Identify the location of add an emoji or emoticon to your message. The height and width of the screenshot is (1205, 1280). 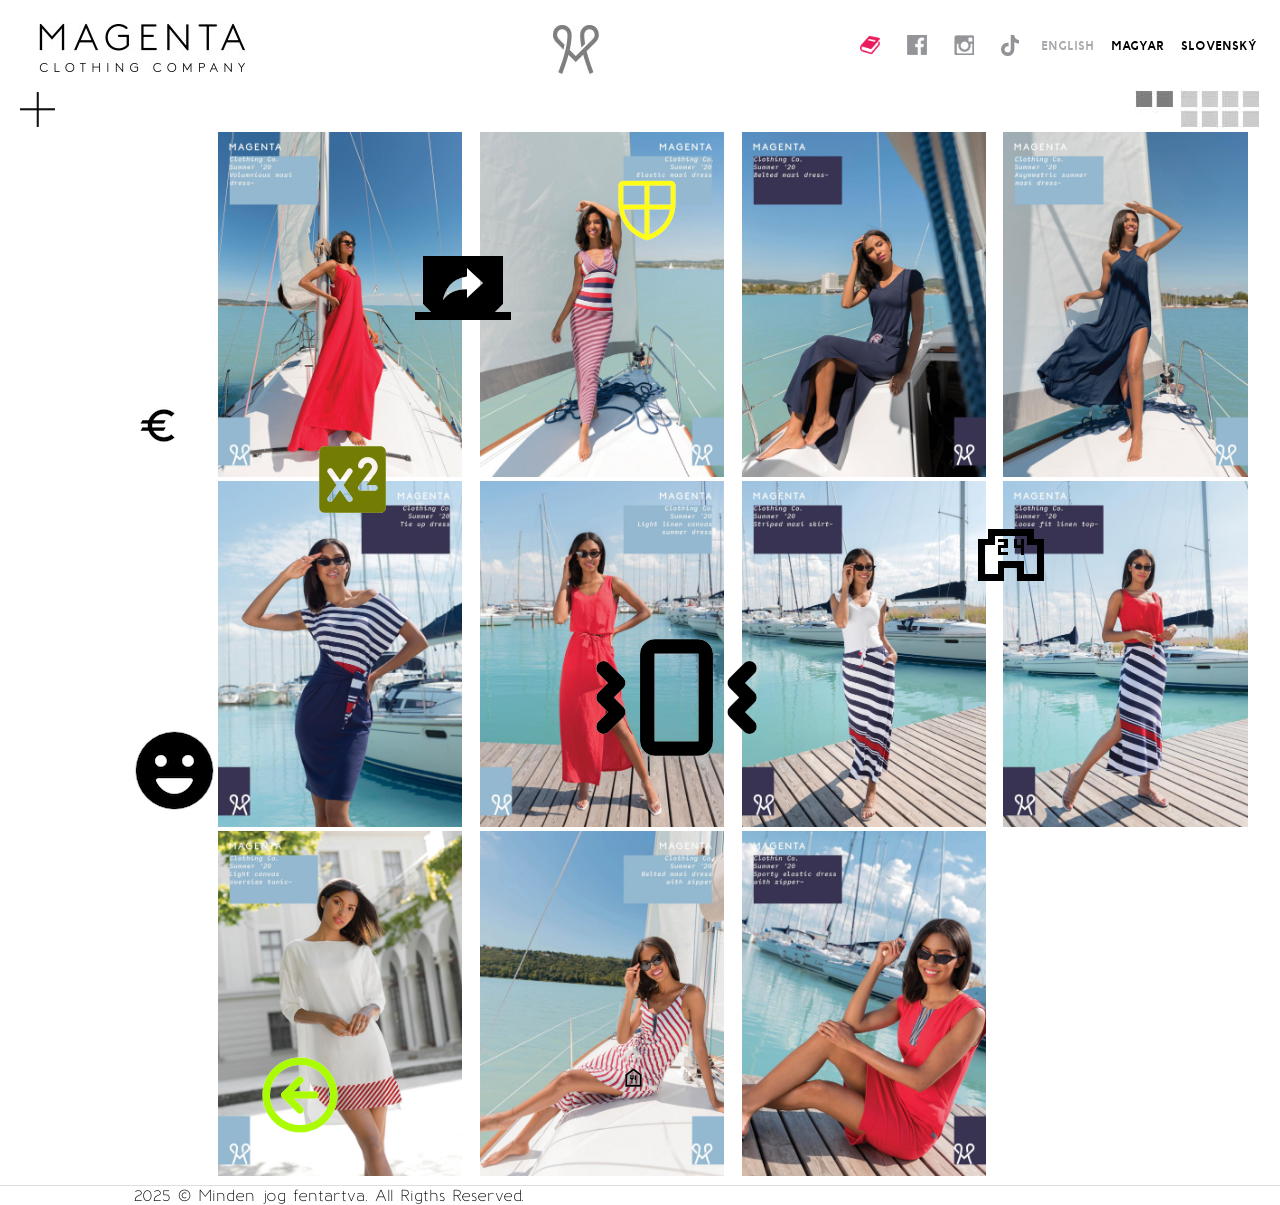
(174, 770).